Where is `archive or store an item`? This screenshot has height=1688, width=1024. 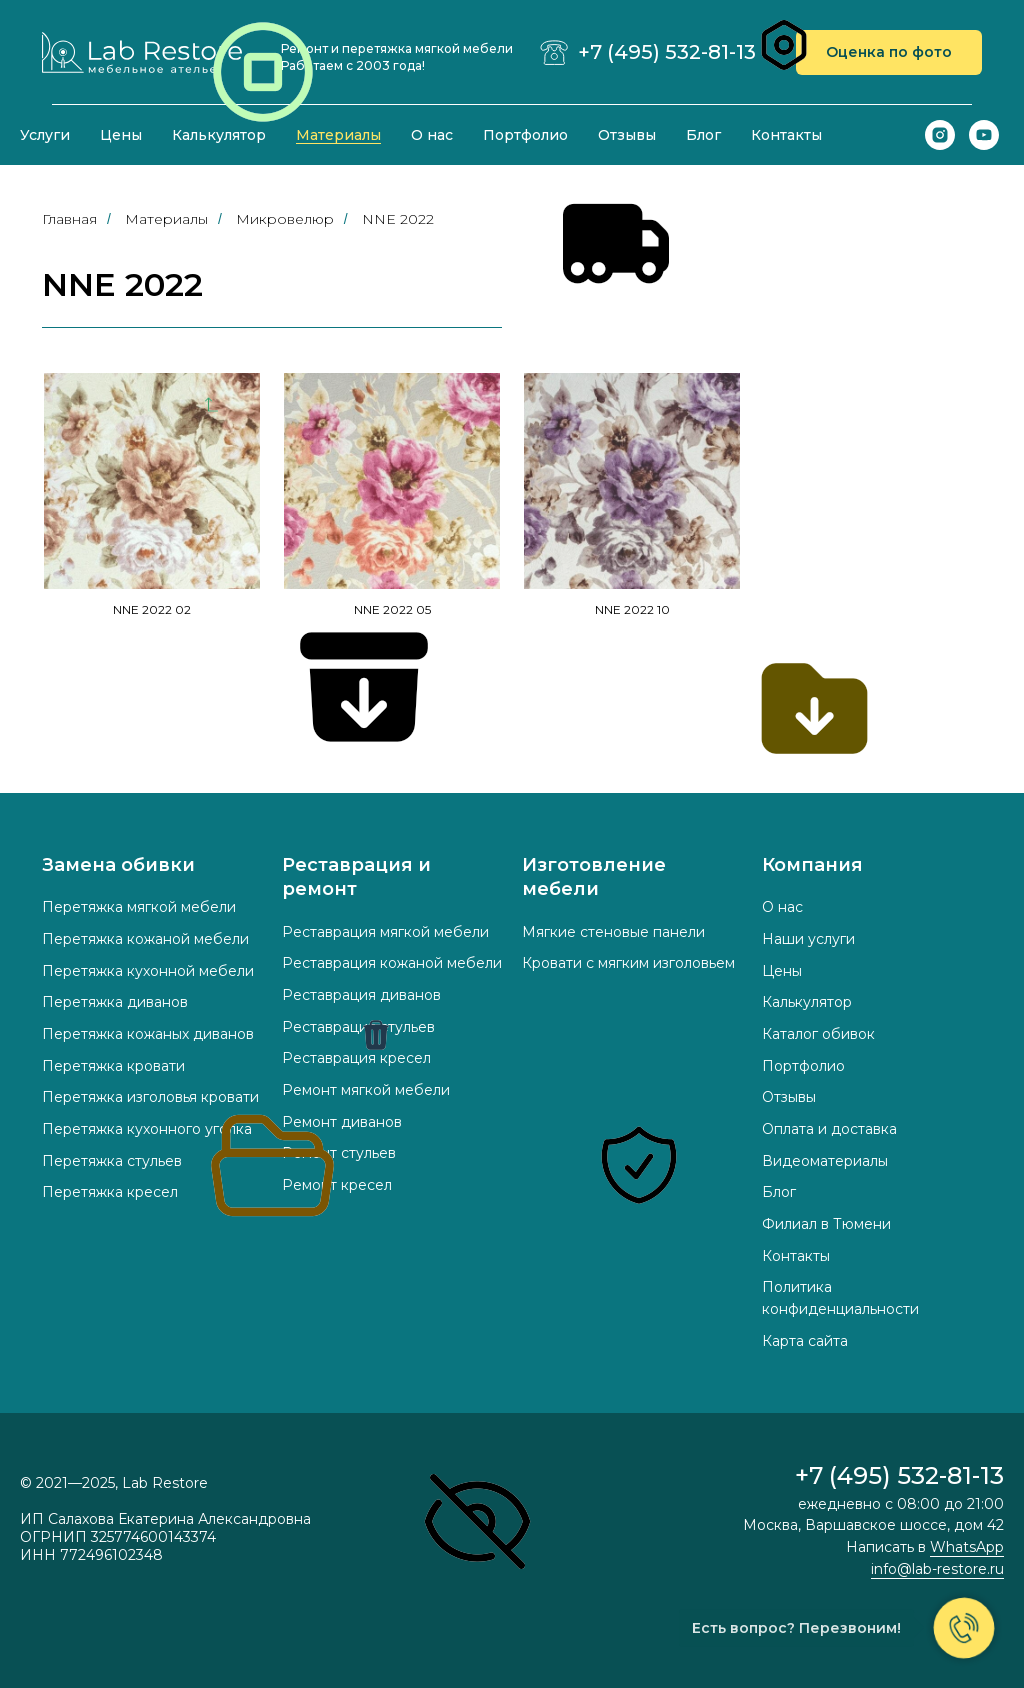
archive or store an item is located at coordinates (364, 687).